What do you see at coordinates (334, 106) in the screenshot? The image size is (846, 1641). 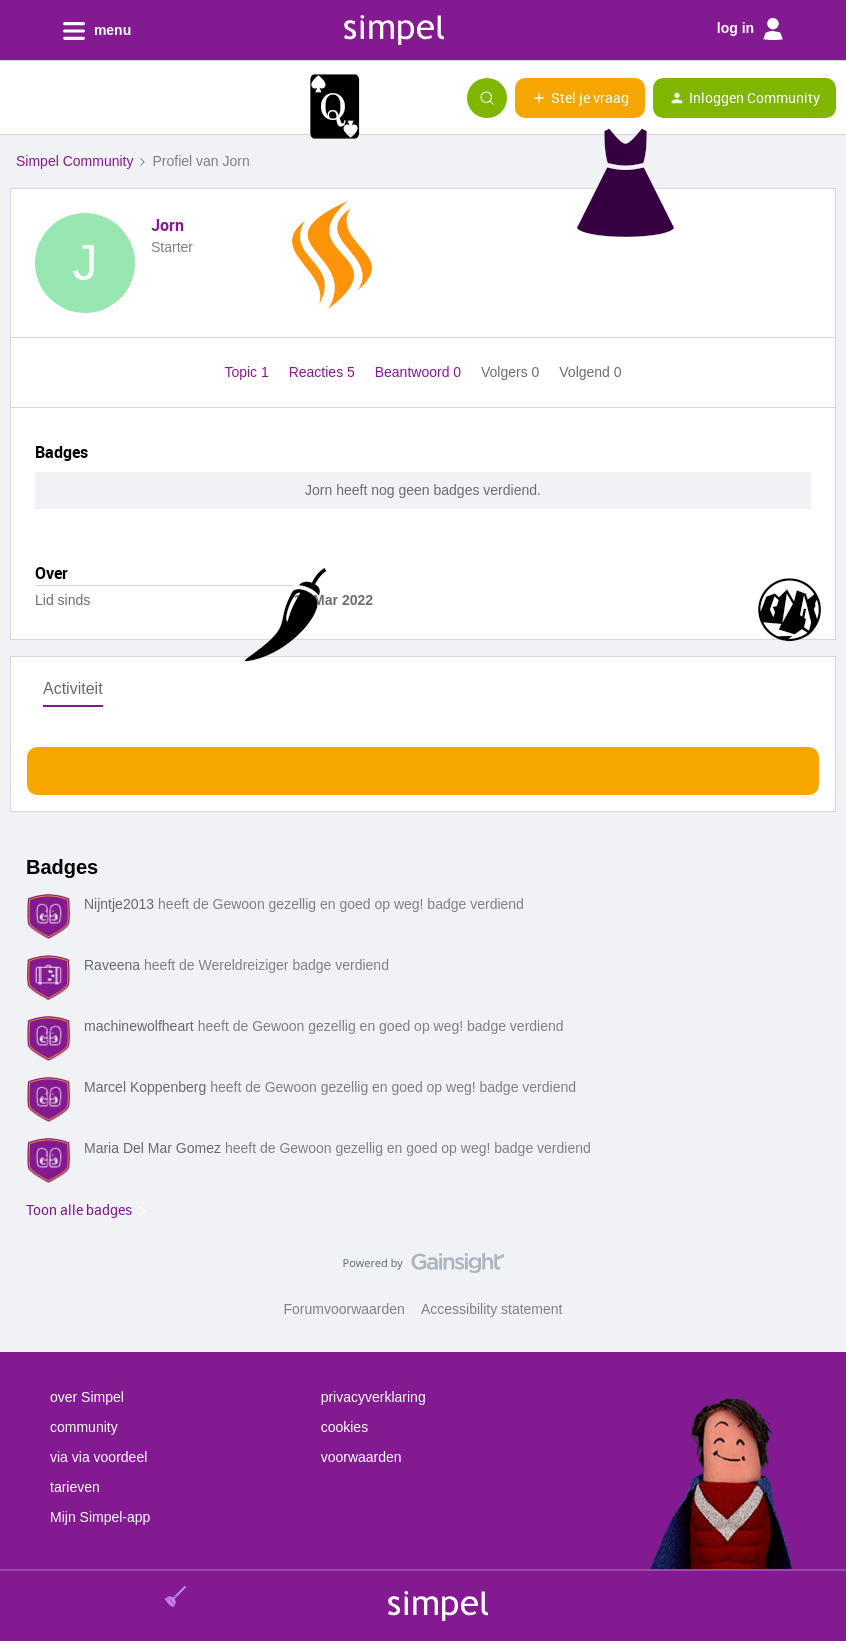 I see `queen of spades playing card` at bounding box center [334, 106].